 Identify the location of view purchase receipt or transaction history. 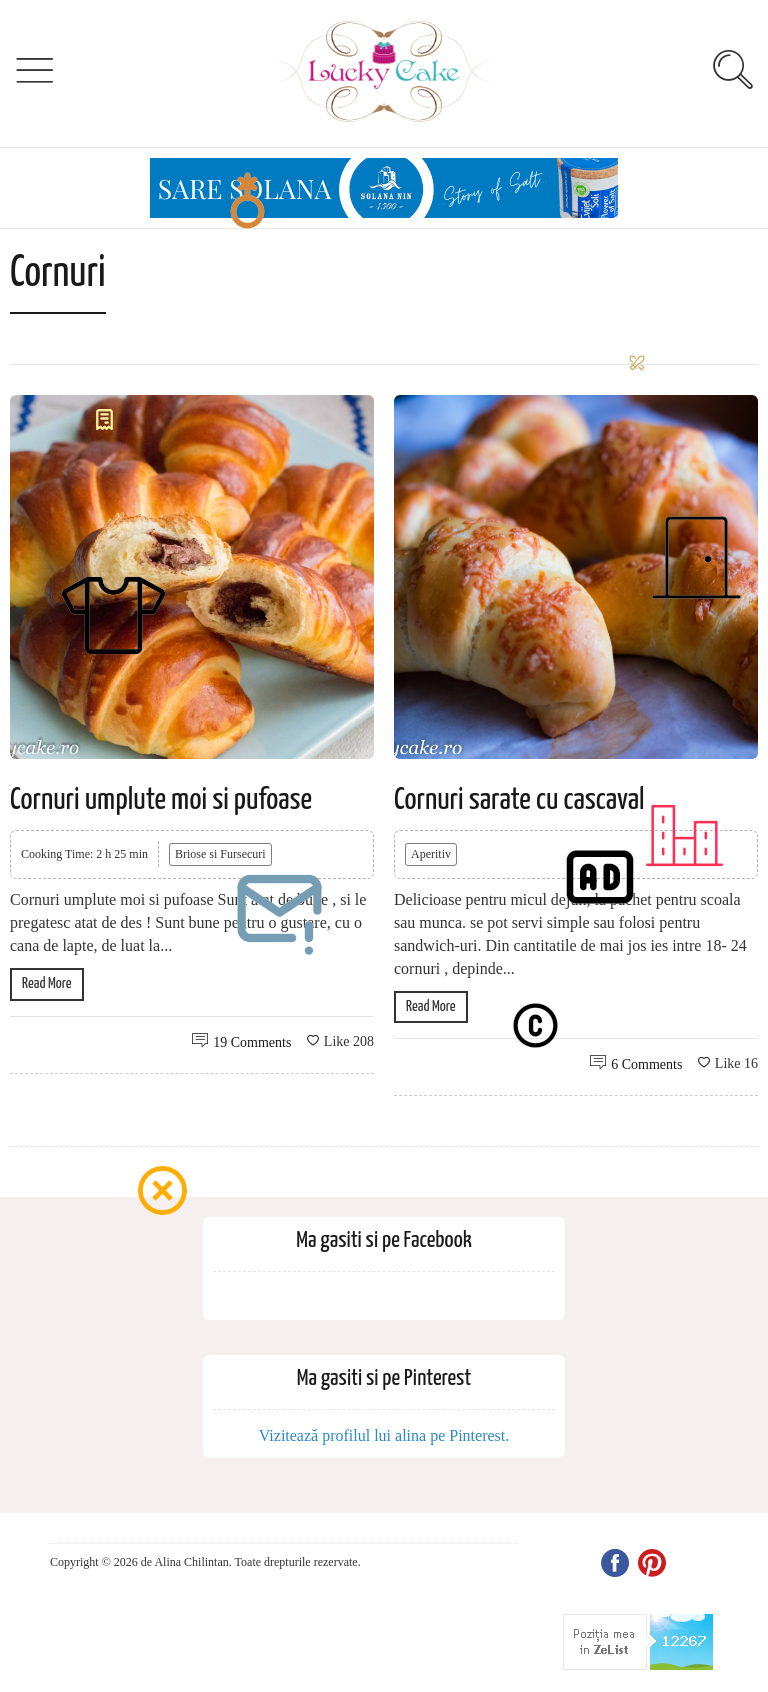
(104, 419).